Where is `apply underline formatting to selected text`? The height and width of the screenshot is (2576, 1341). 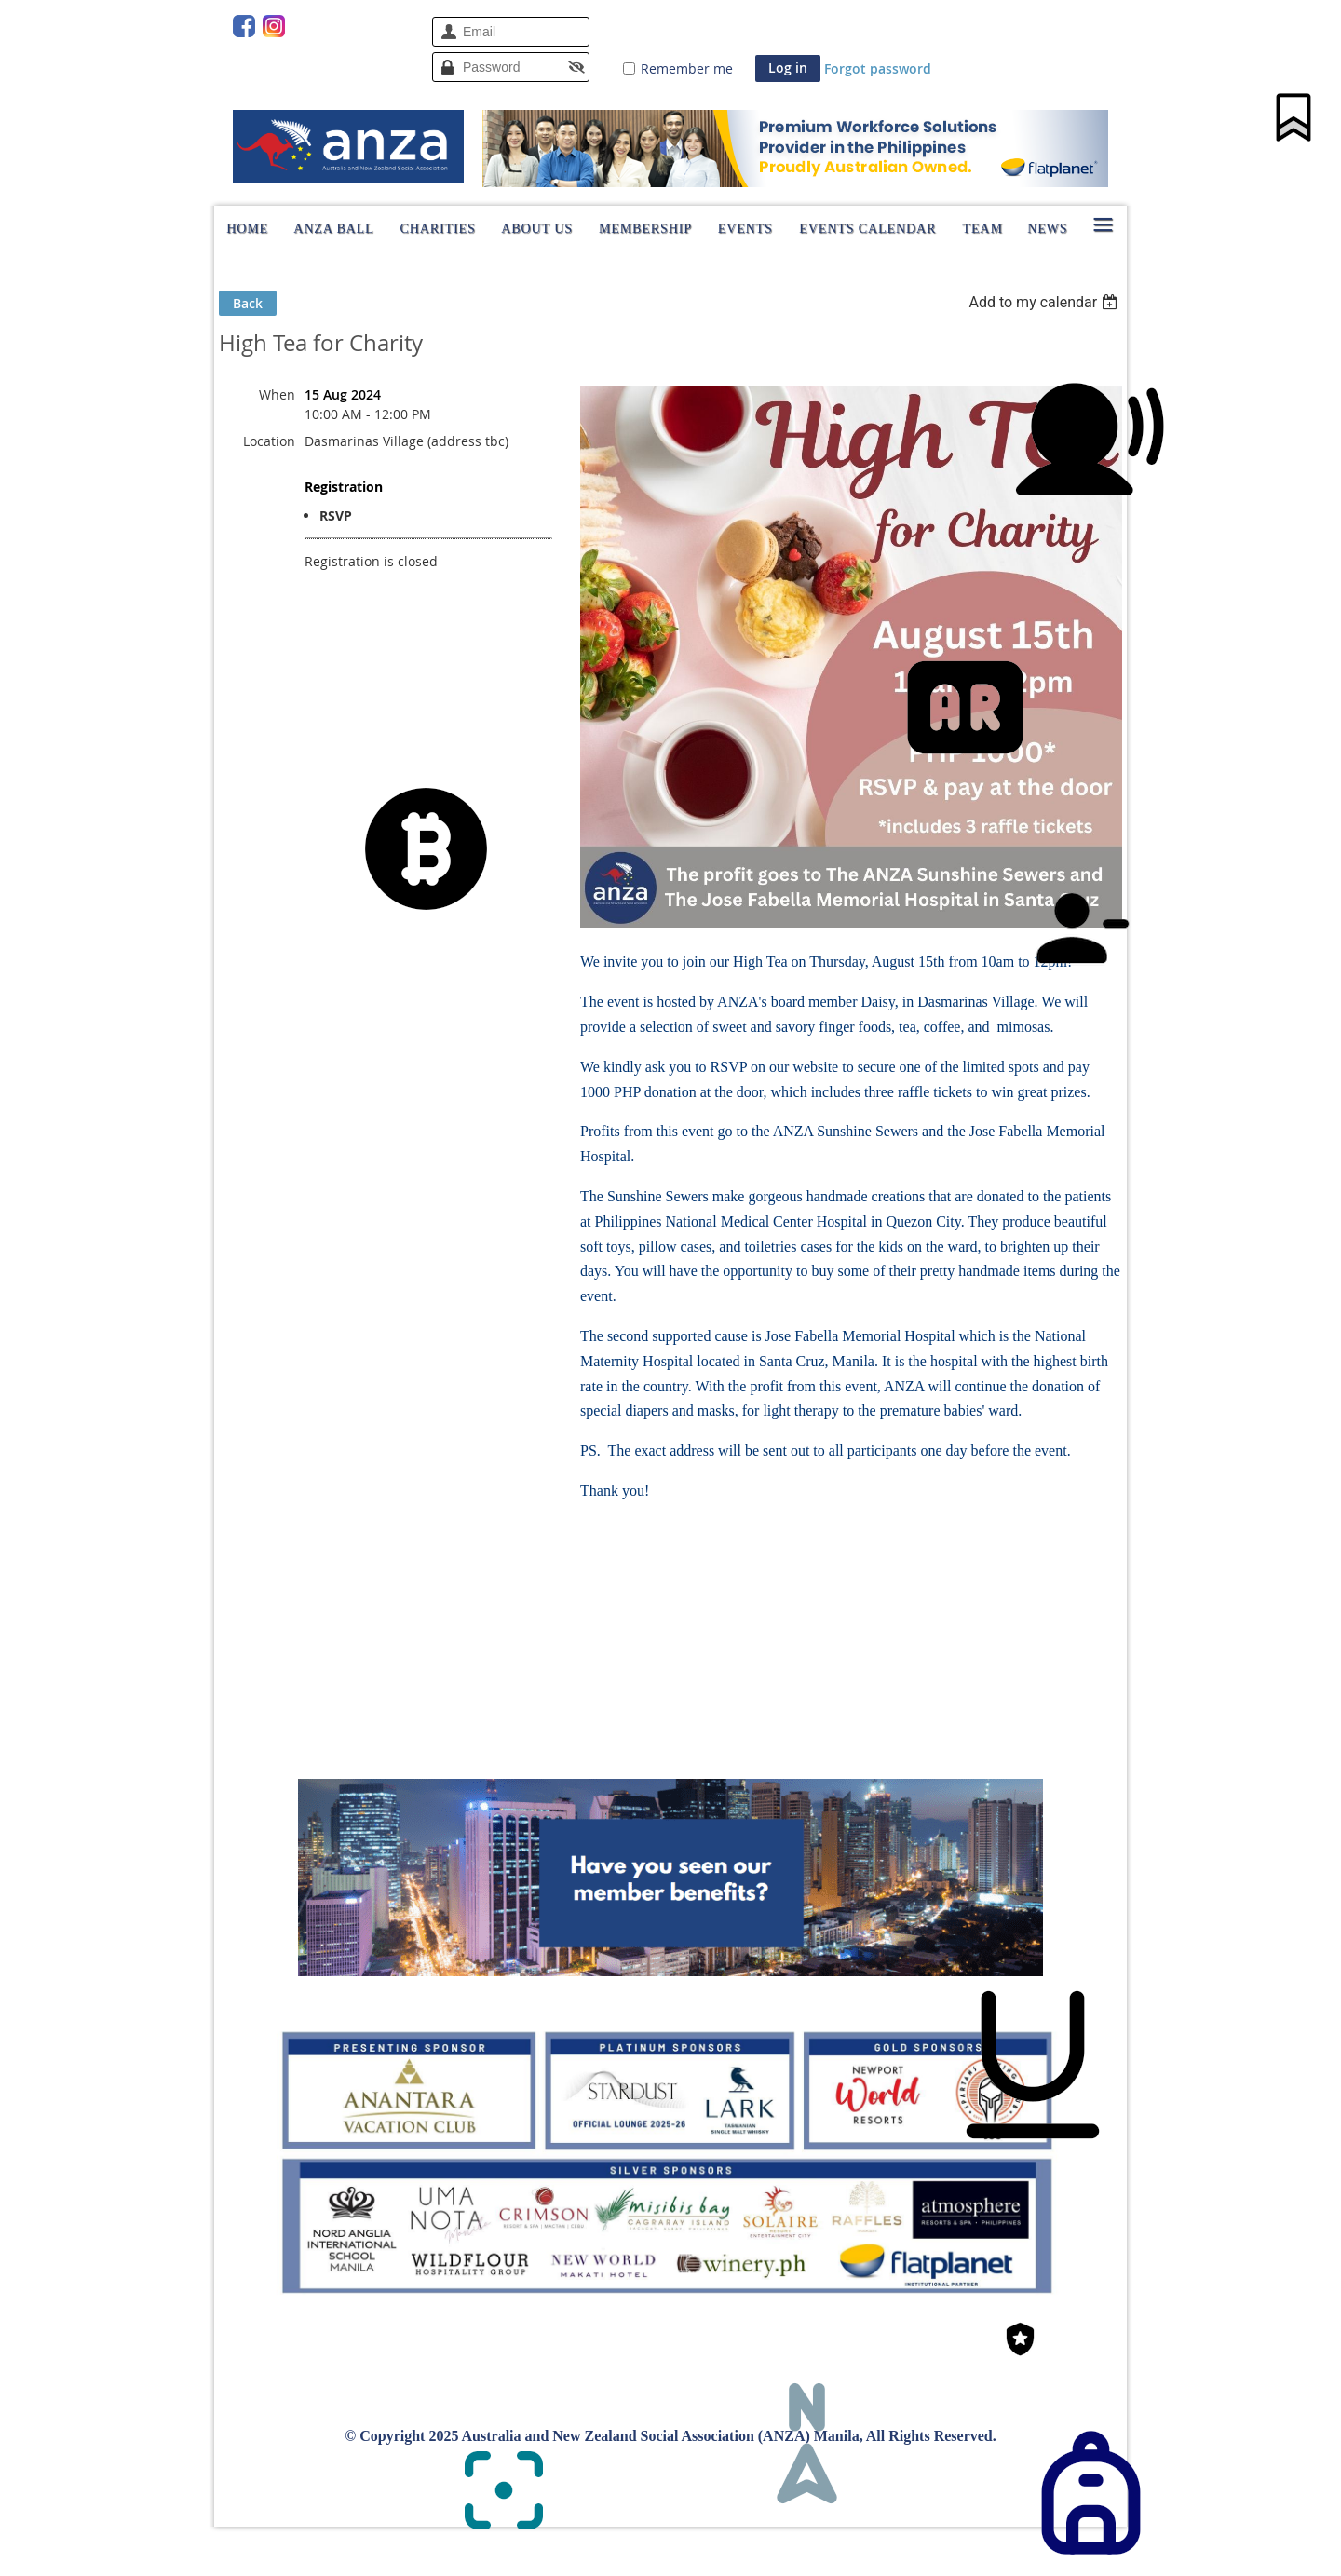
apply underline formatting to selected text is located at coordinates (1033, 2065).